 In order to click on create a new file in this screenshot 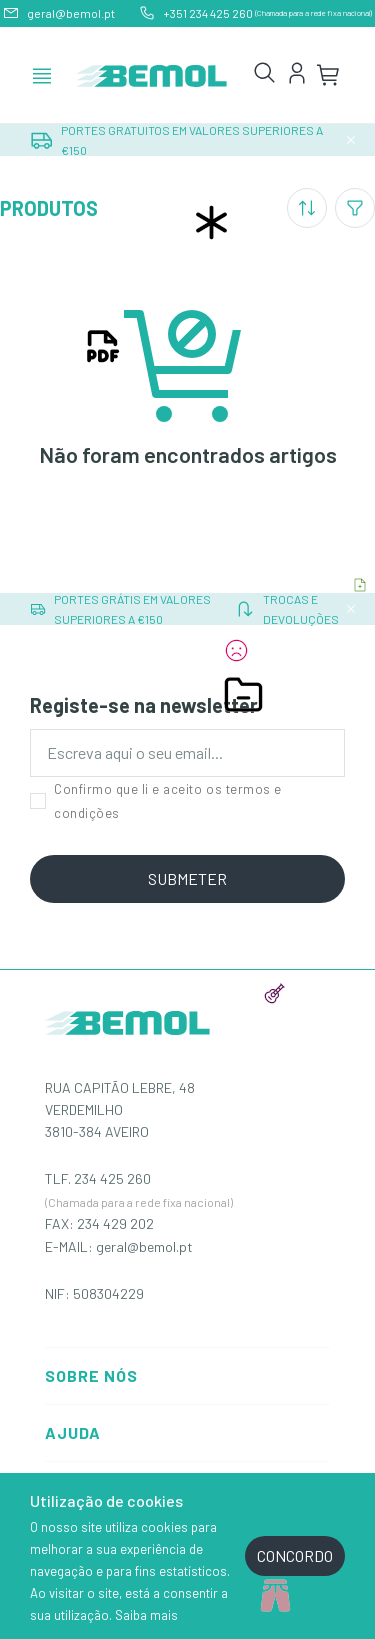, I will do `click(360, 585)`.